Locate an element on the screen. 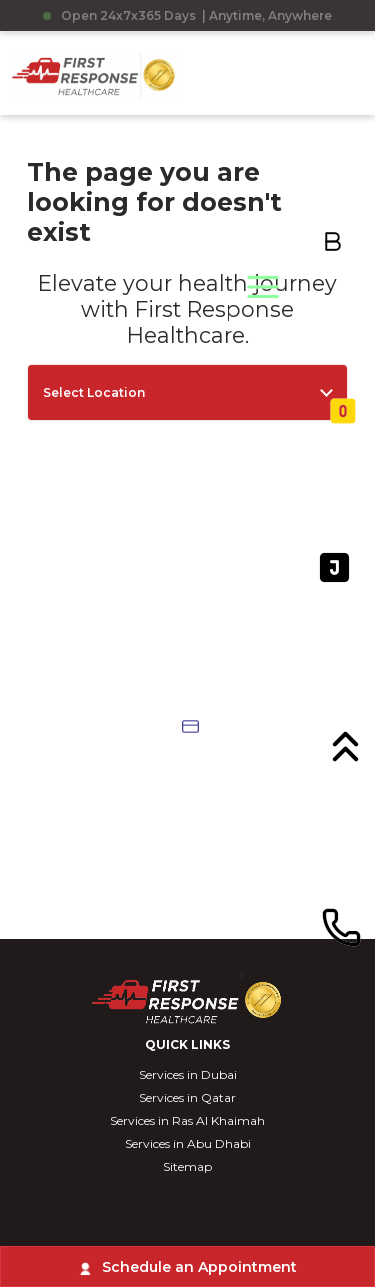  make a phone call is located at coordinates (341, 927).